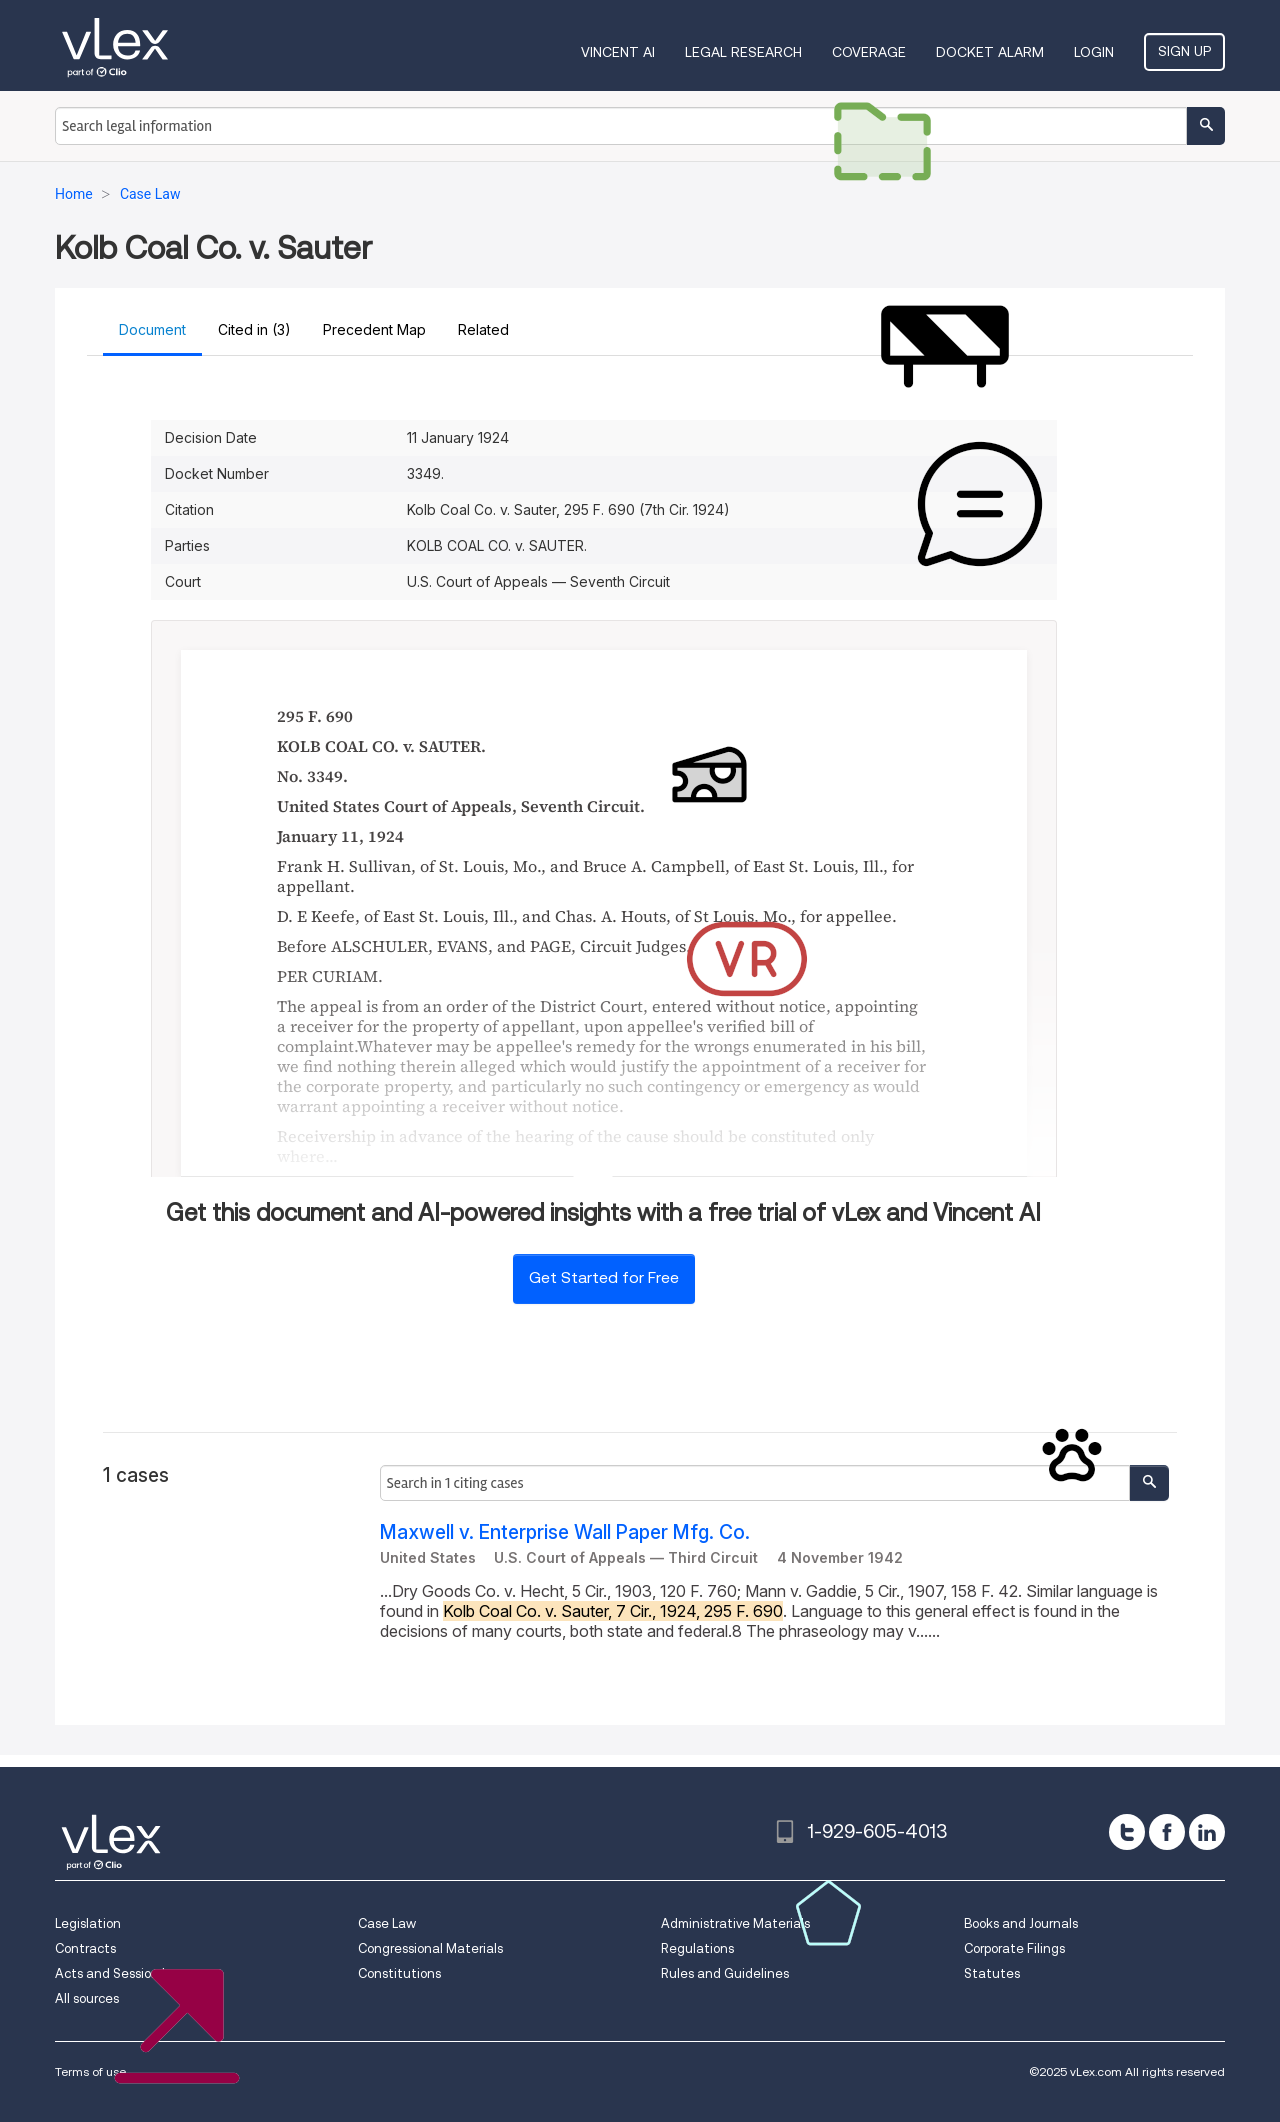 The image size is (1280, 2122). I want to click on a pentagon shape indicator, so click(828, 1915).